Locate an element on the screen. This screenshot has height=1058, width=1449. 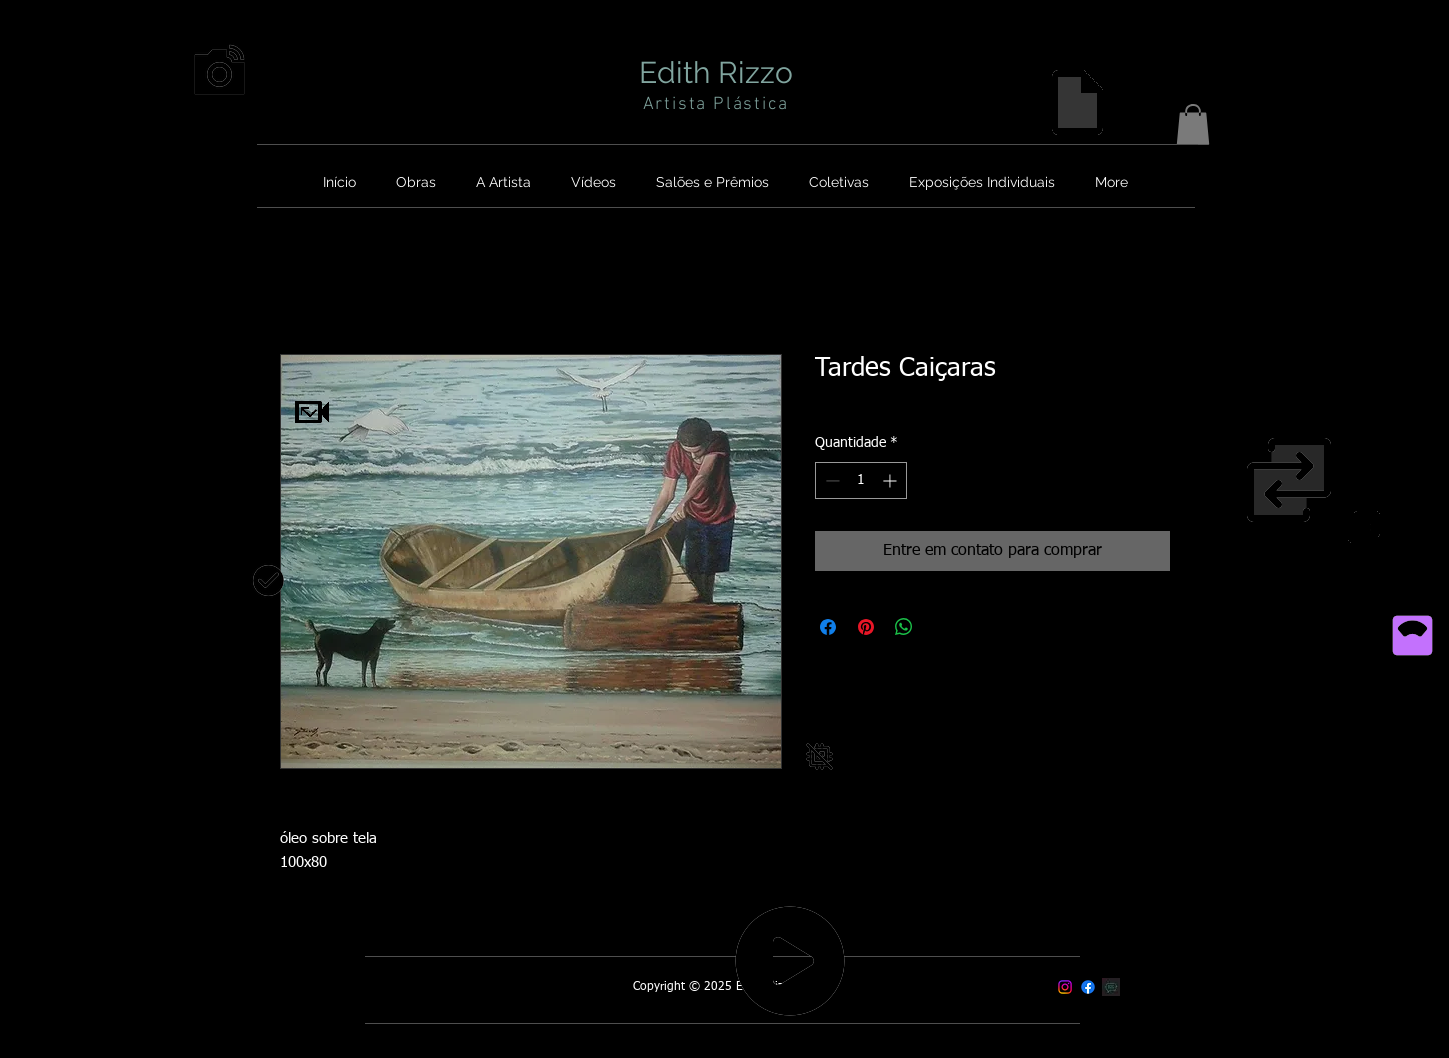
connect to a wireless or linked camera is located at coordinates (219, 69).